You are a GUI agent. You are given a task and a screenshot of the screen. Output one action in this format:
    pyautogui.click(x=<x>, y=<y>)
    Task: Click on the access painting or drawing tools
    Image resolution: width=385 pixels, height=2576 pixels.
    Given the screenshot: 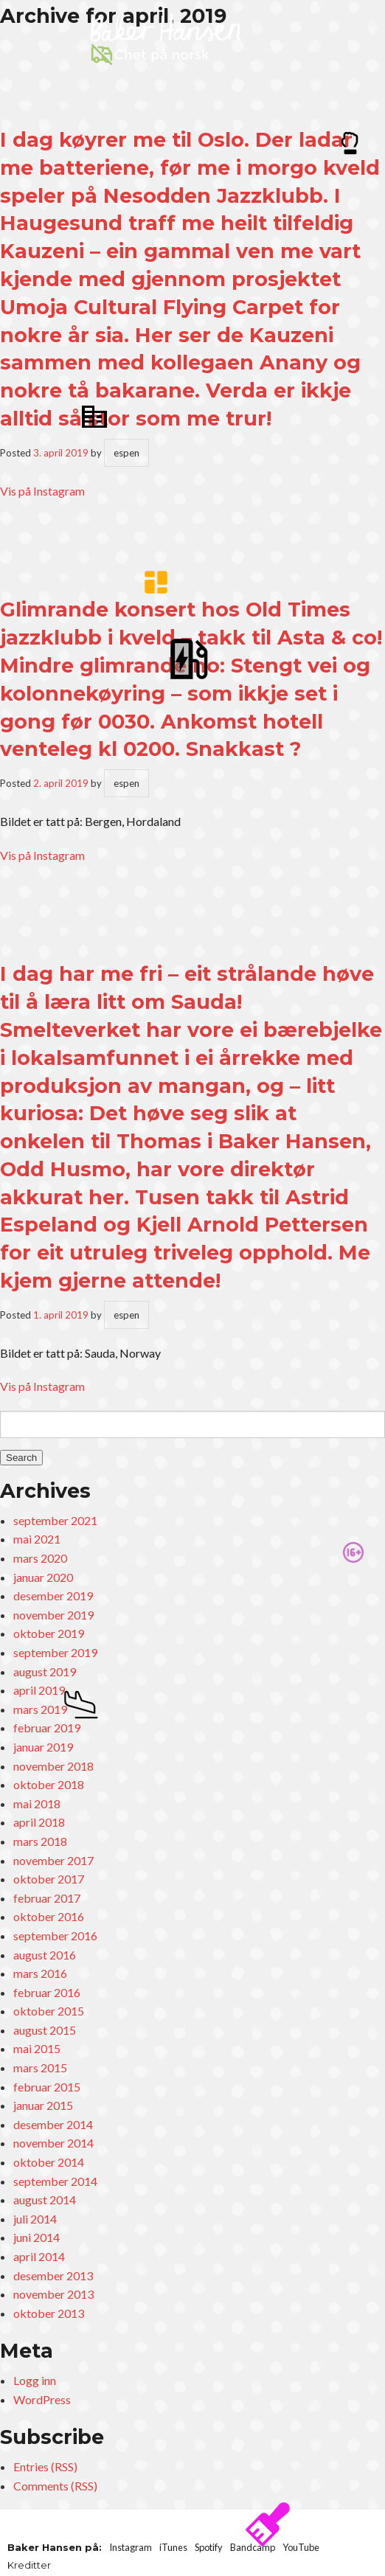 What is the action you would take?
    pyautogui.click(x=268, y=2524)
    